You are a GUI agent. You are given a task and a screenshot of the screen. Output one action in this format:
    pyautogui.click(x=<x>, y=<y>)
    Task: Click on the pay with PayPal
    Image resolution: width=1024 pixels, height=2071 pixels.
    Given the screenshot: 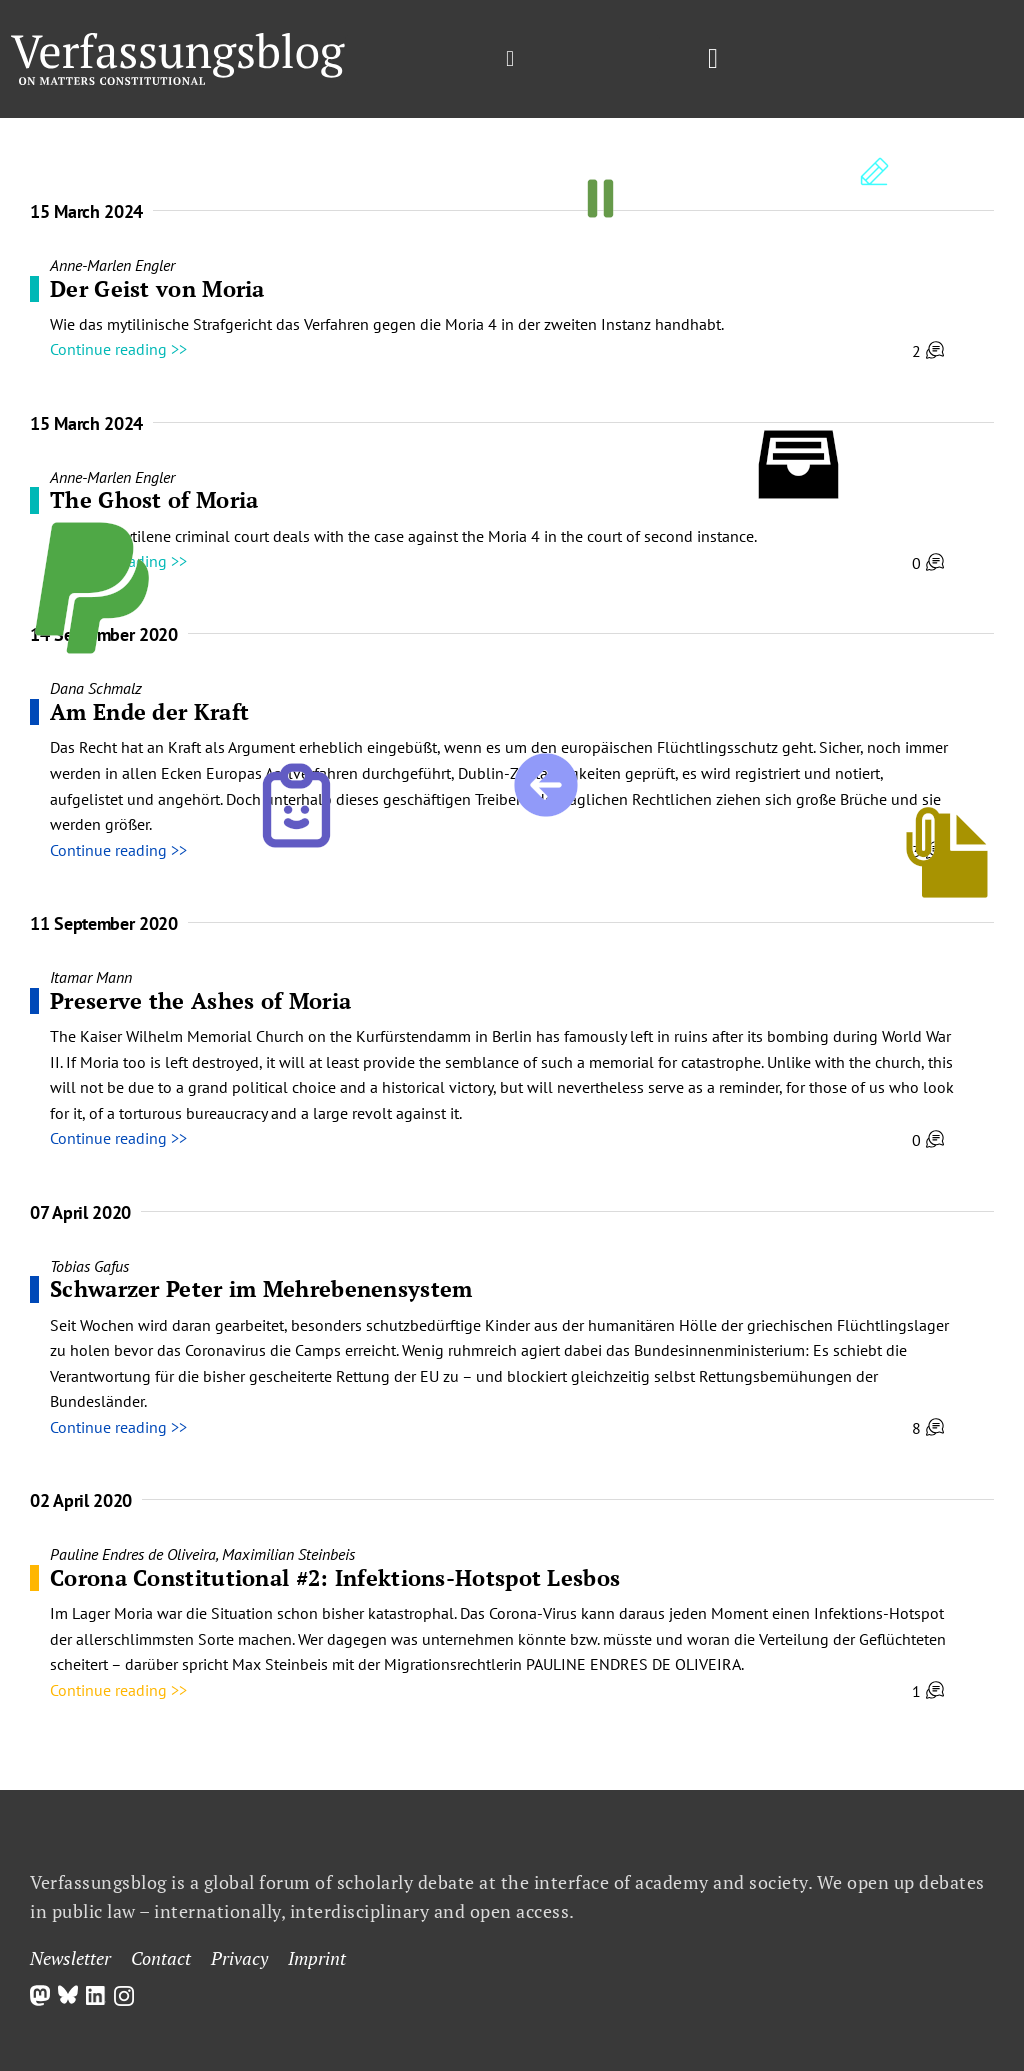 What is the action you would take?
    pyautogui.click(x=92, y=588)
    